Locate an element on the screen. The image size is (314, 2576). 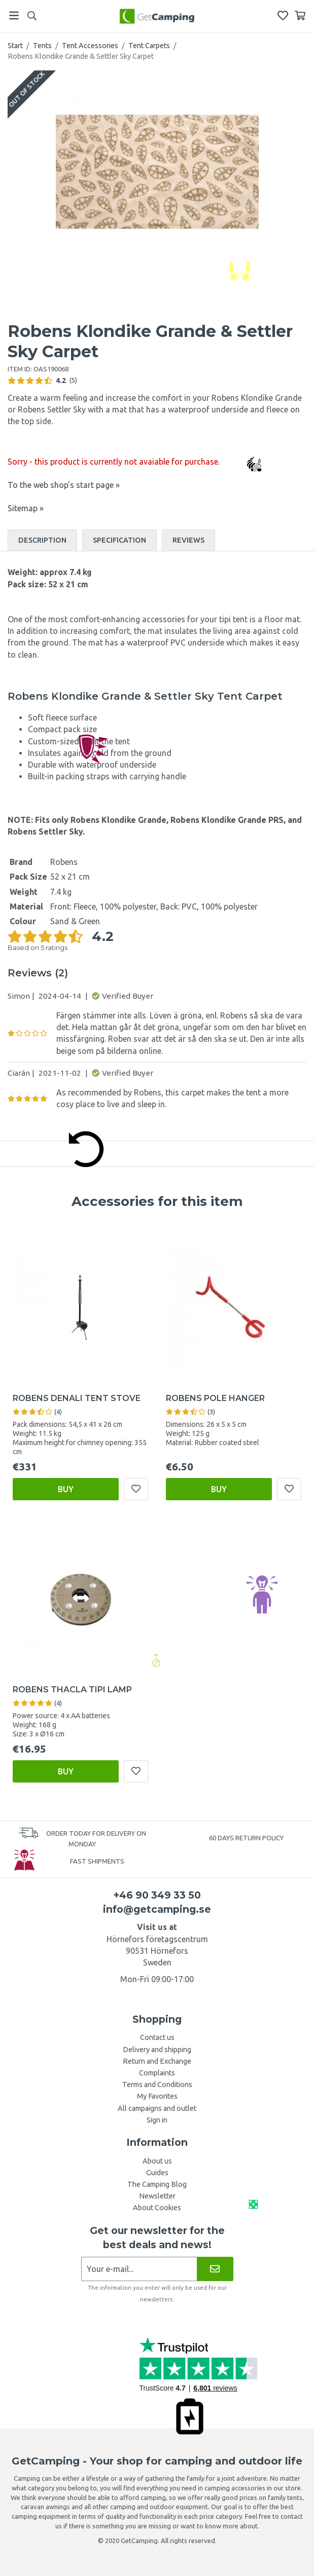
get inspired with creative ideas or tips is located at coordinates (24, 1860).